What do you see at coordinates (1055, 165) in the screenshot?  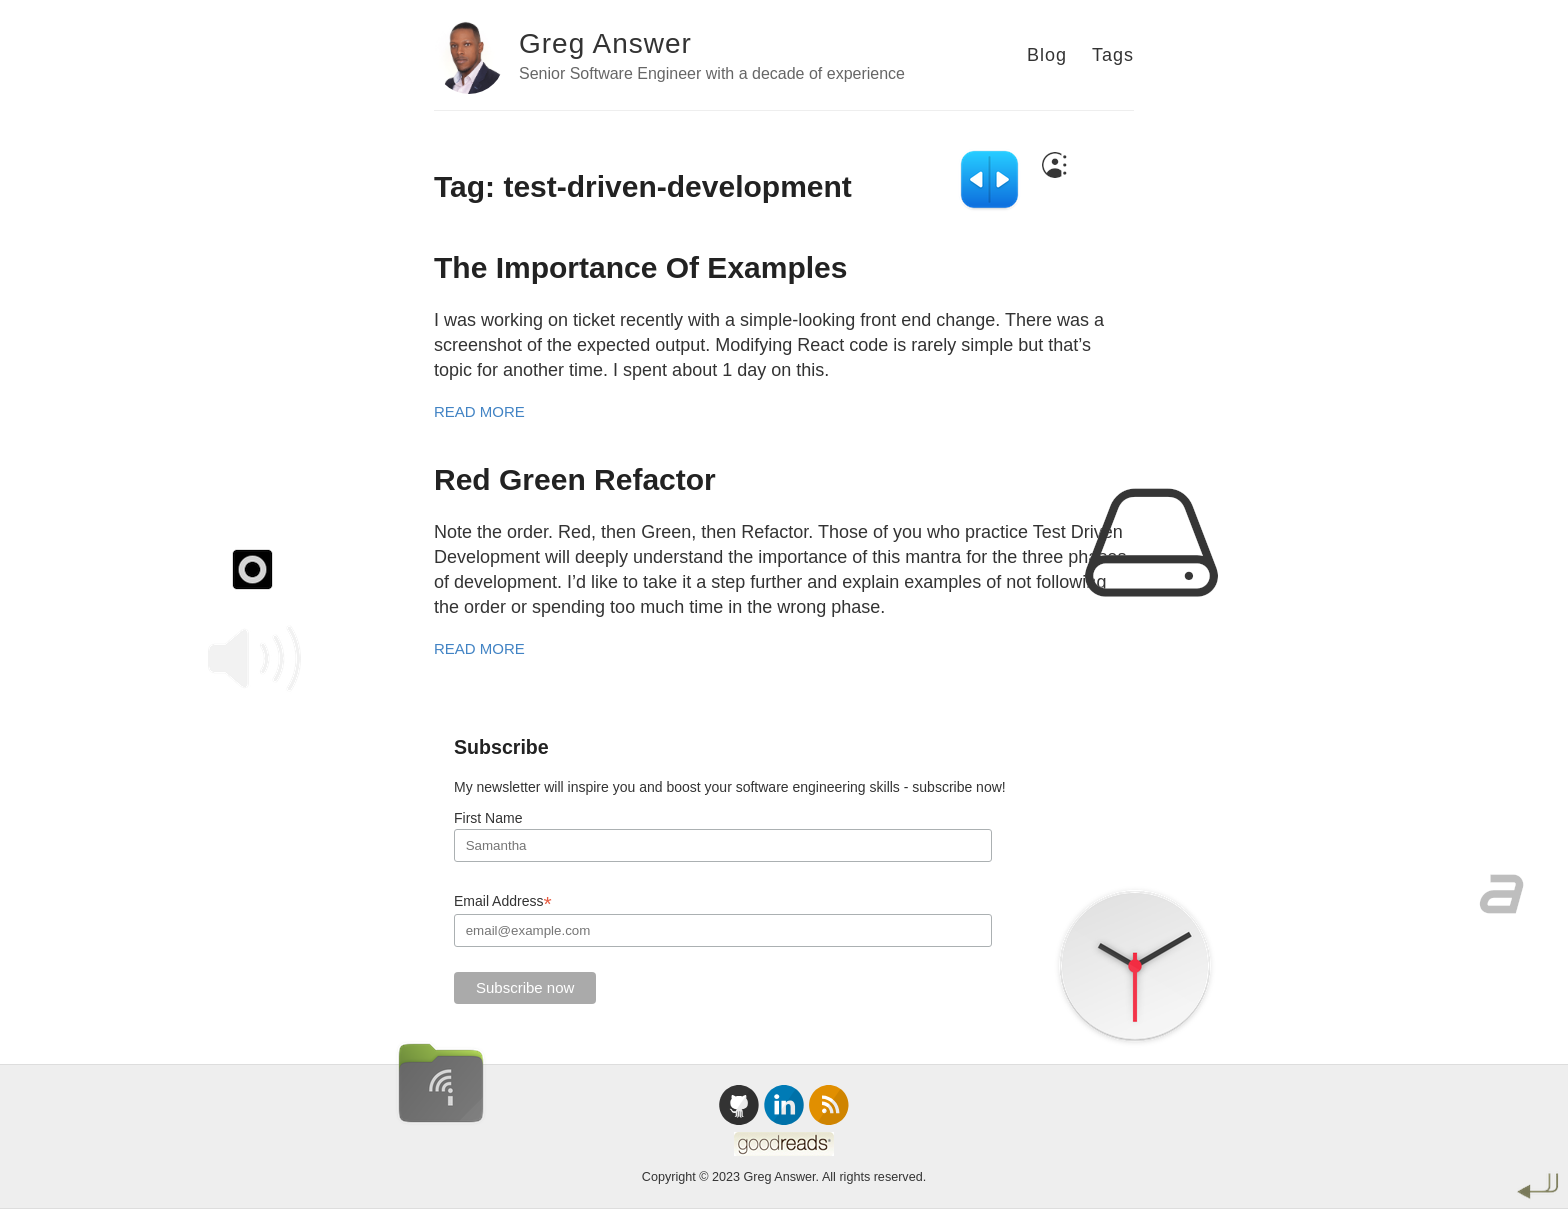 I see `browse artists in your music library` at bounding box center [1055, 165].